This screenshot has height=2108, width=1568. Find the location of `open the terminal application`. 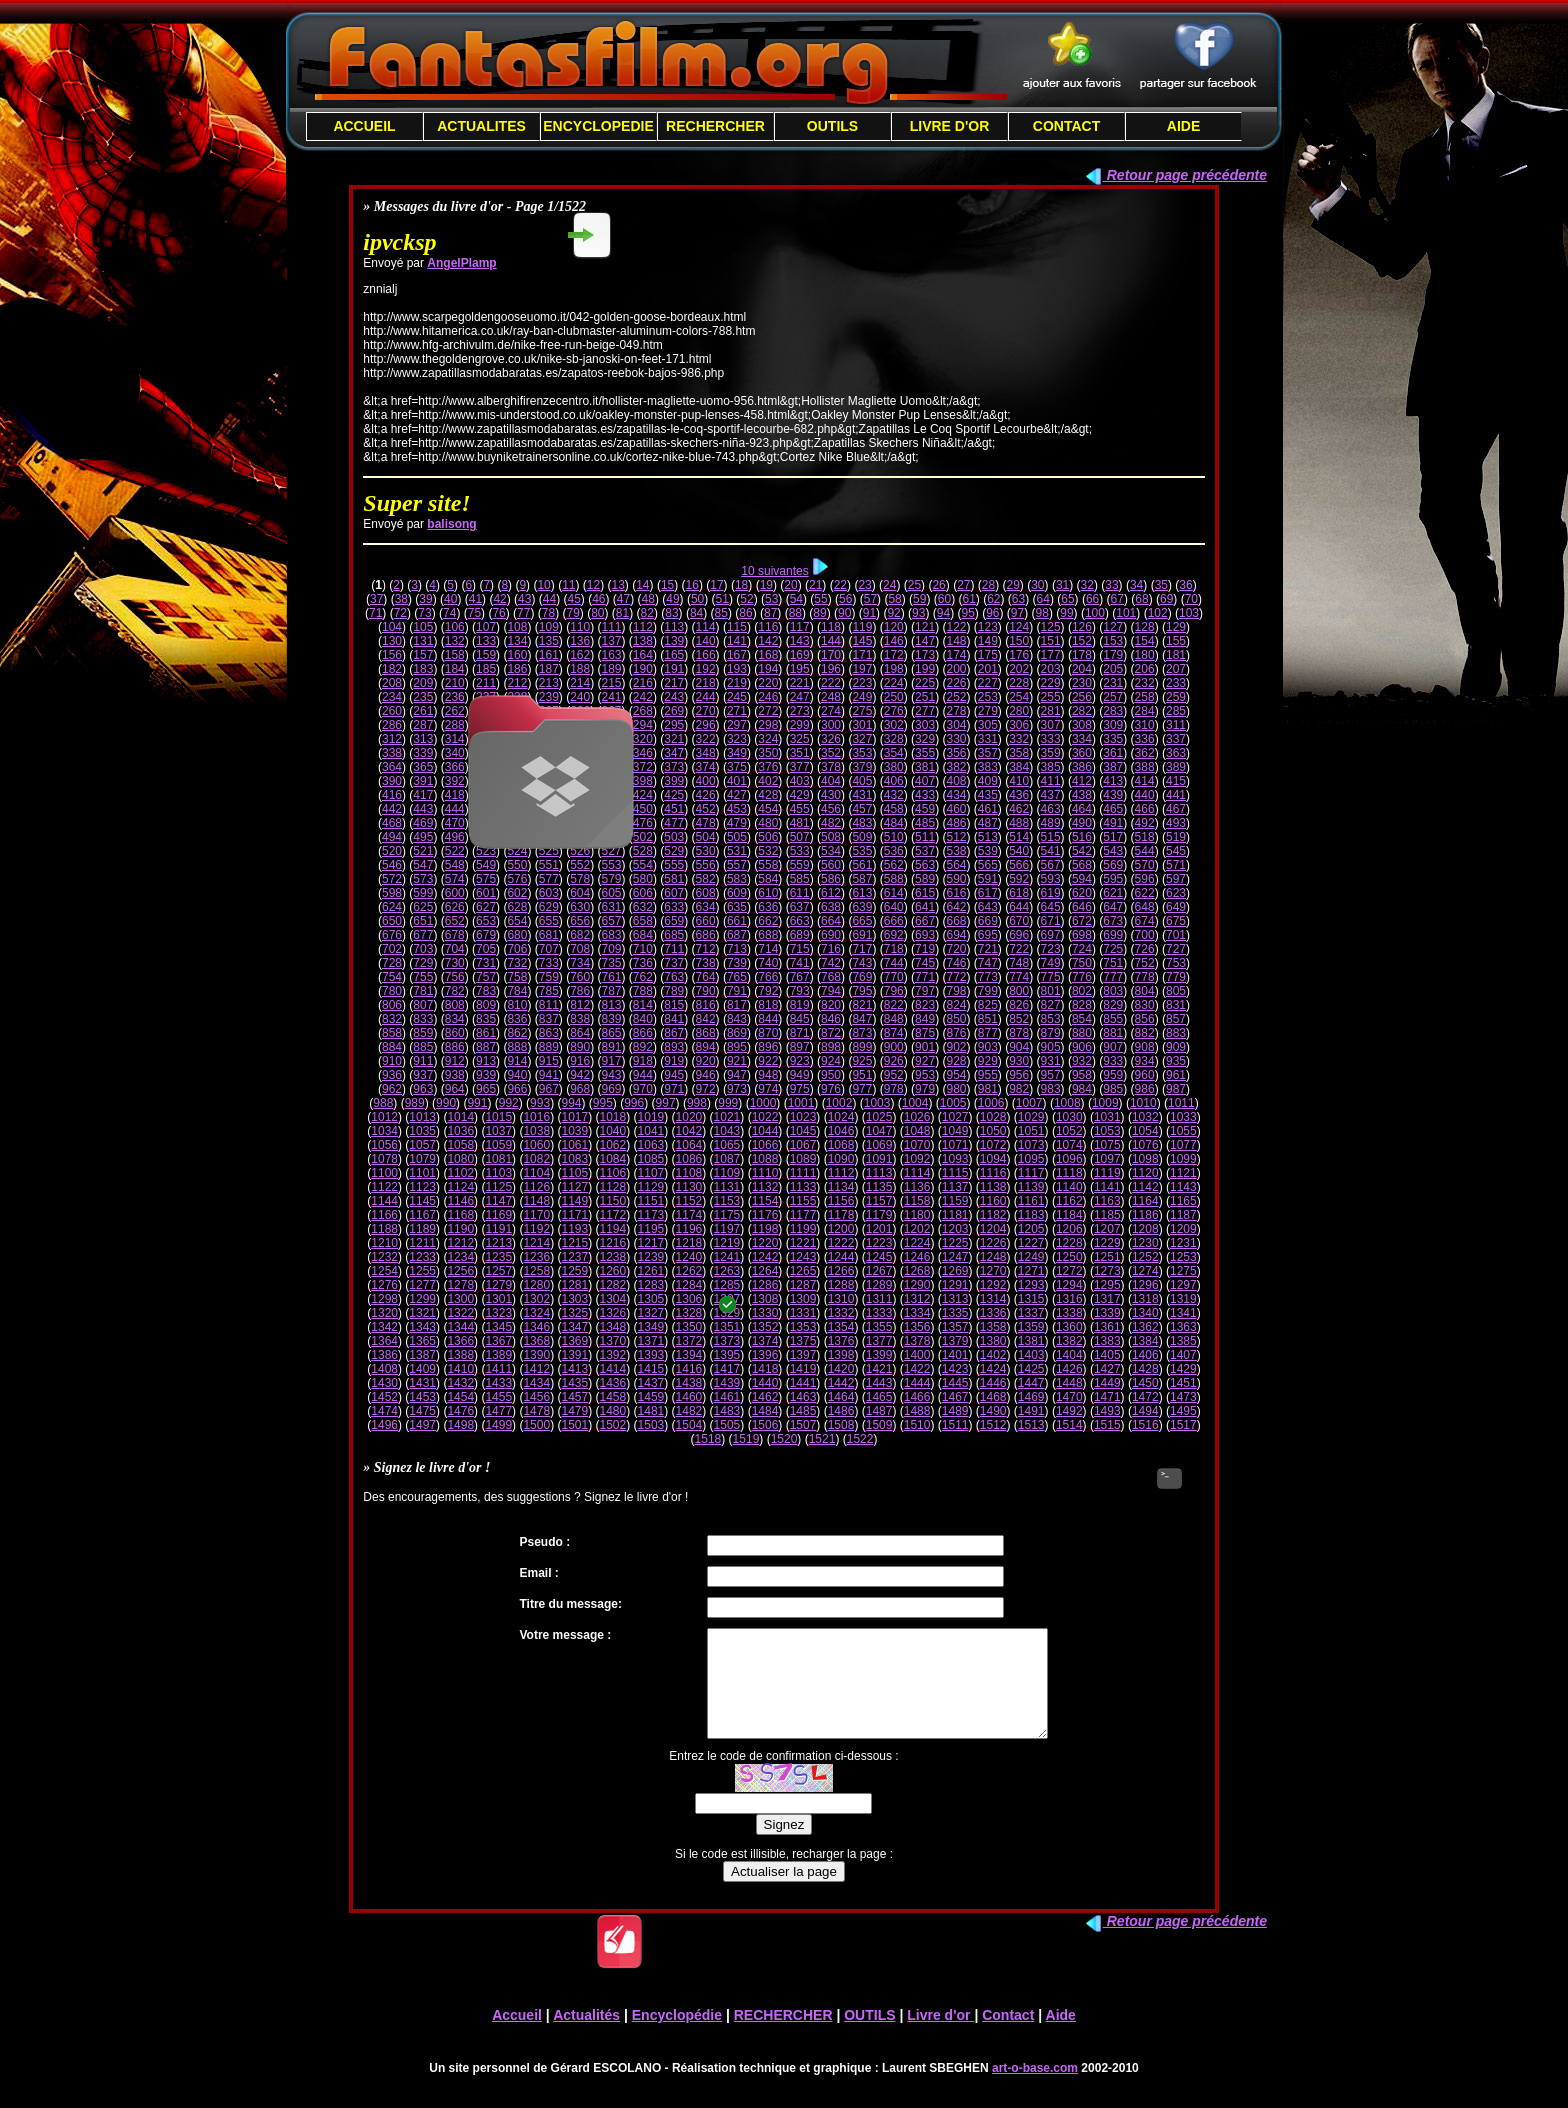

open the terminal application is located at coordinates (1169, 1478).